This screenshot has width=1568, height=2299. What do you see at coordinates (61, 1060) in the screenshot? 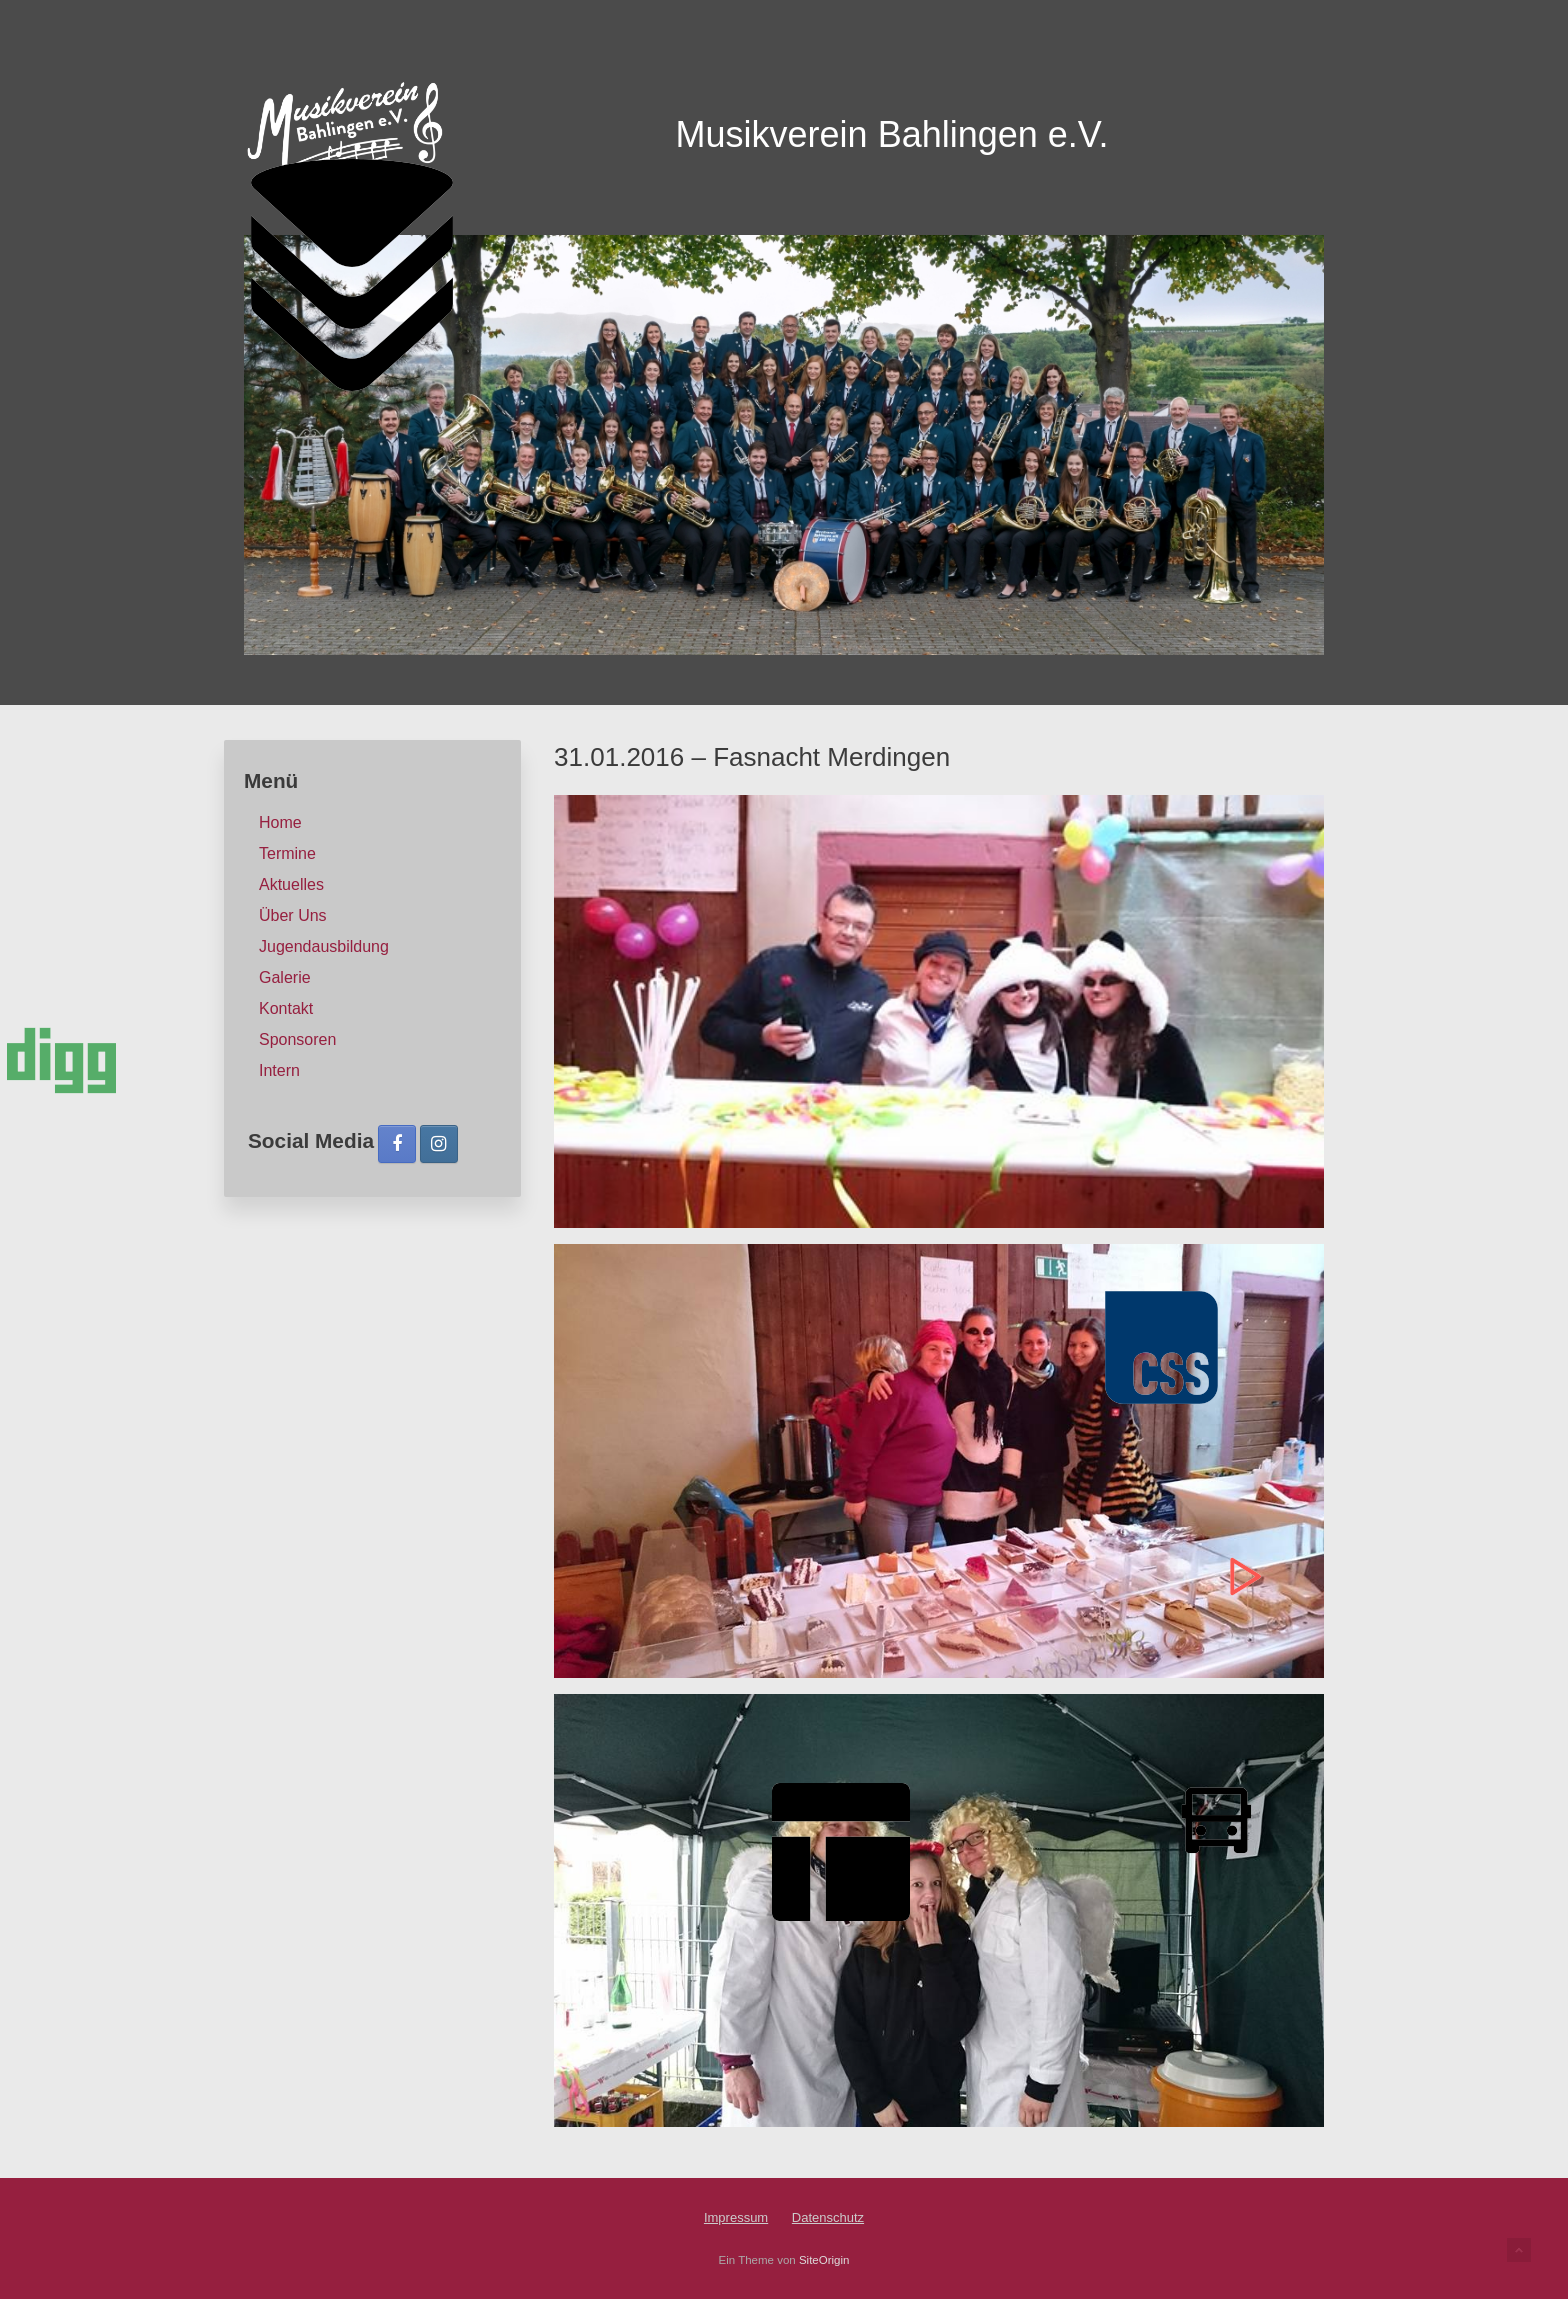
I see `digg social news website logo` at bounding box center [61, 1060].